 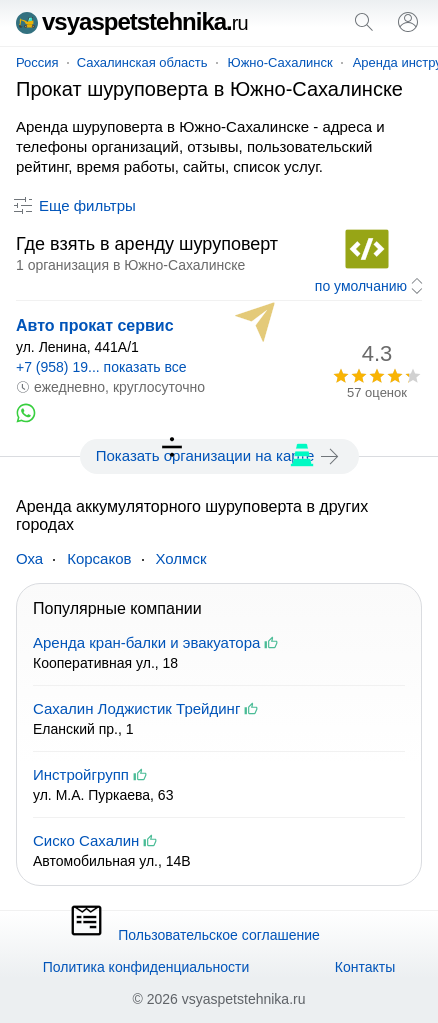 I want to click on perform division calculation, so click(x=172, y=447).